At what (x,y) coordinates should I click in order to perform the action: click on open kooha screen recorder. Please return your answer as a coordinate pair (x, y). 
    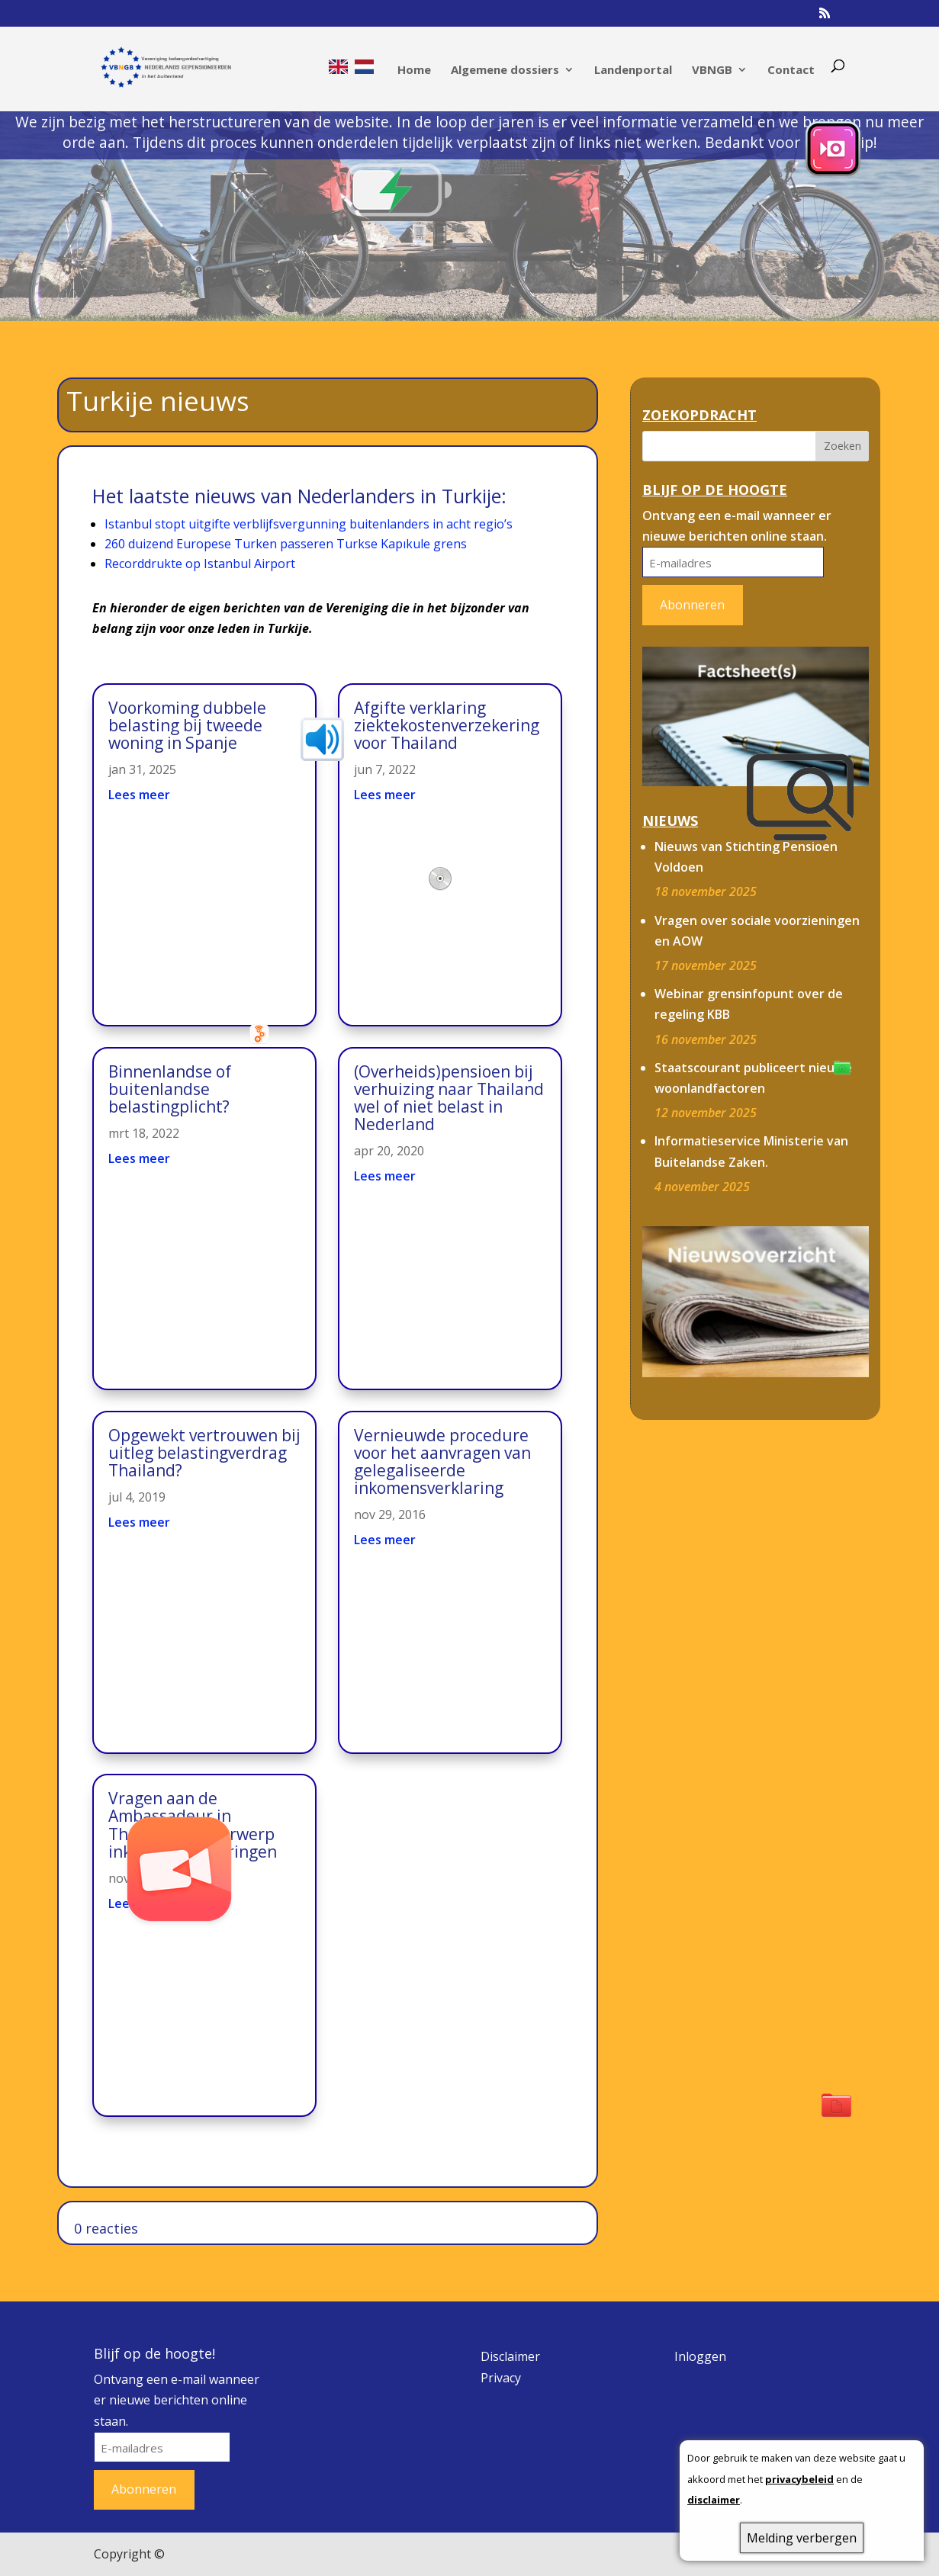
    Looking at the image, I should click on (833, 149).